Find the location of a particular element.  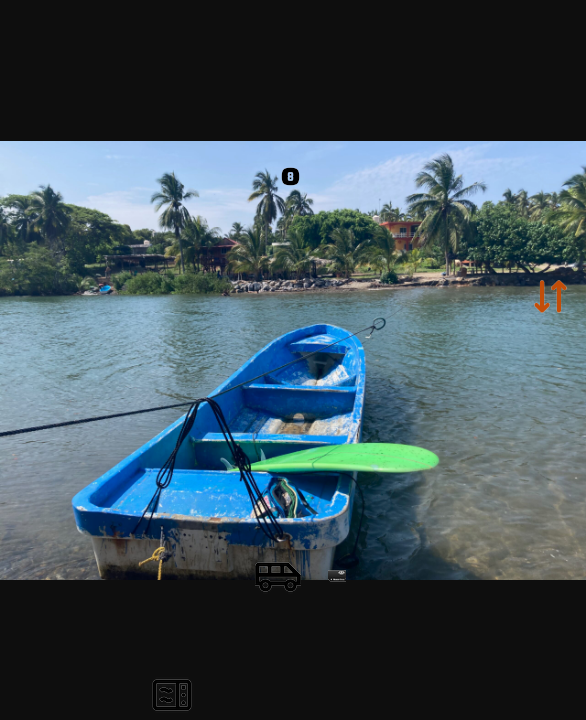

access airport shuttle services is located at coordinates (278, 577).